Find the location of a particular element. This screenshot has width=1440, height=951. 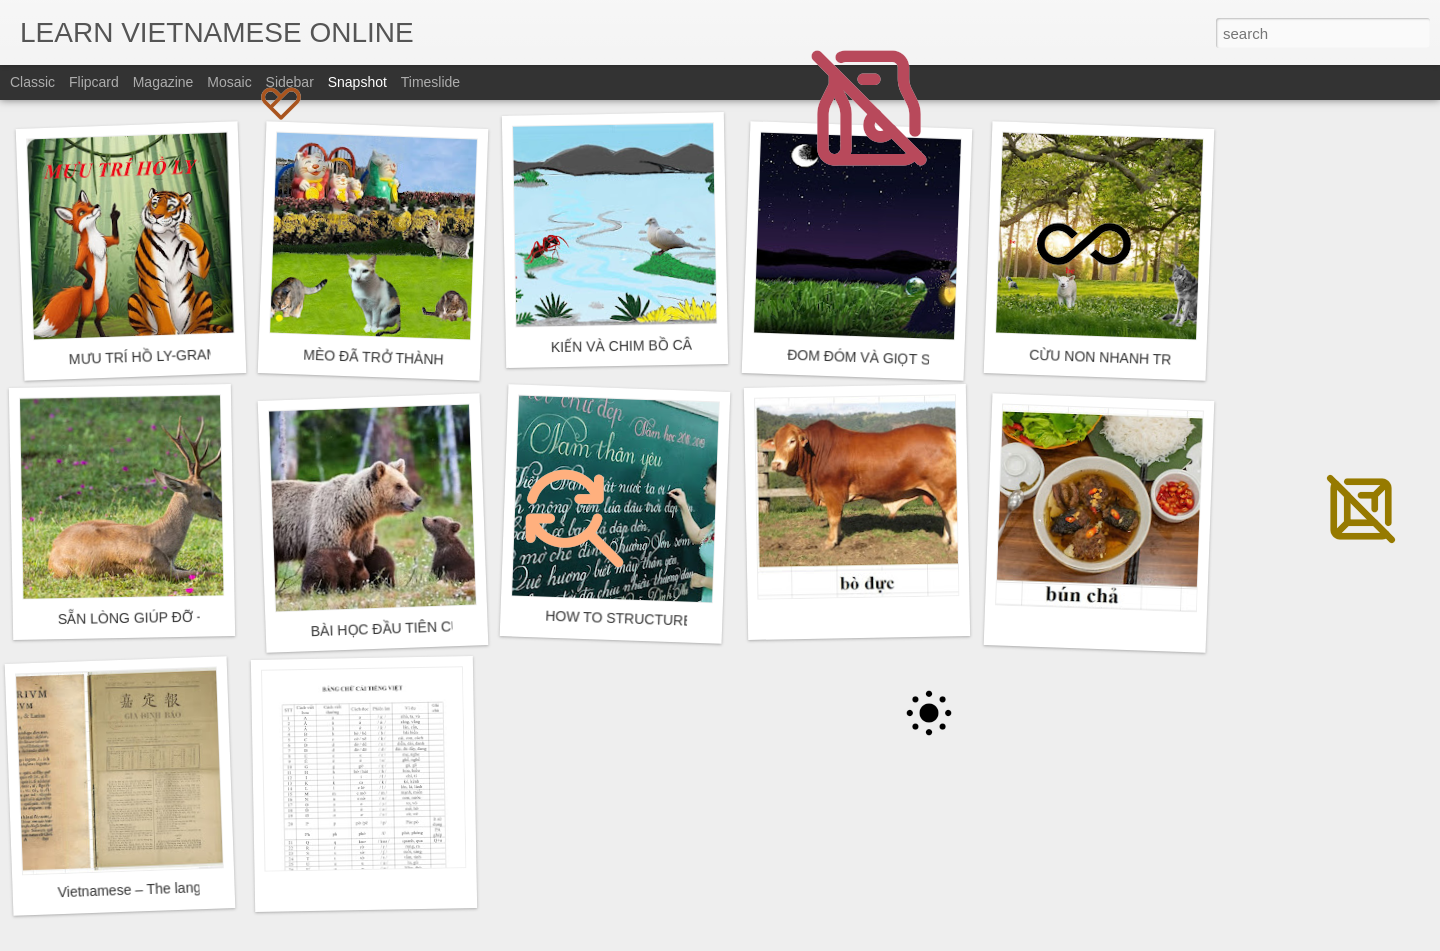

decrease screen brightness is located at coordinates (929, 713).